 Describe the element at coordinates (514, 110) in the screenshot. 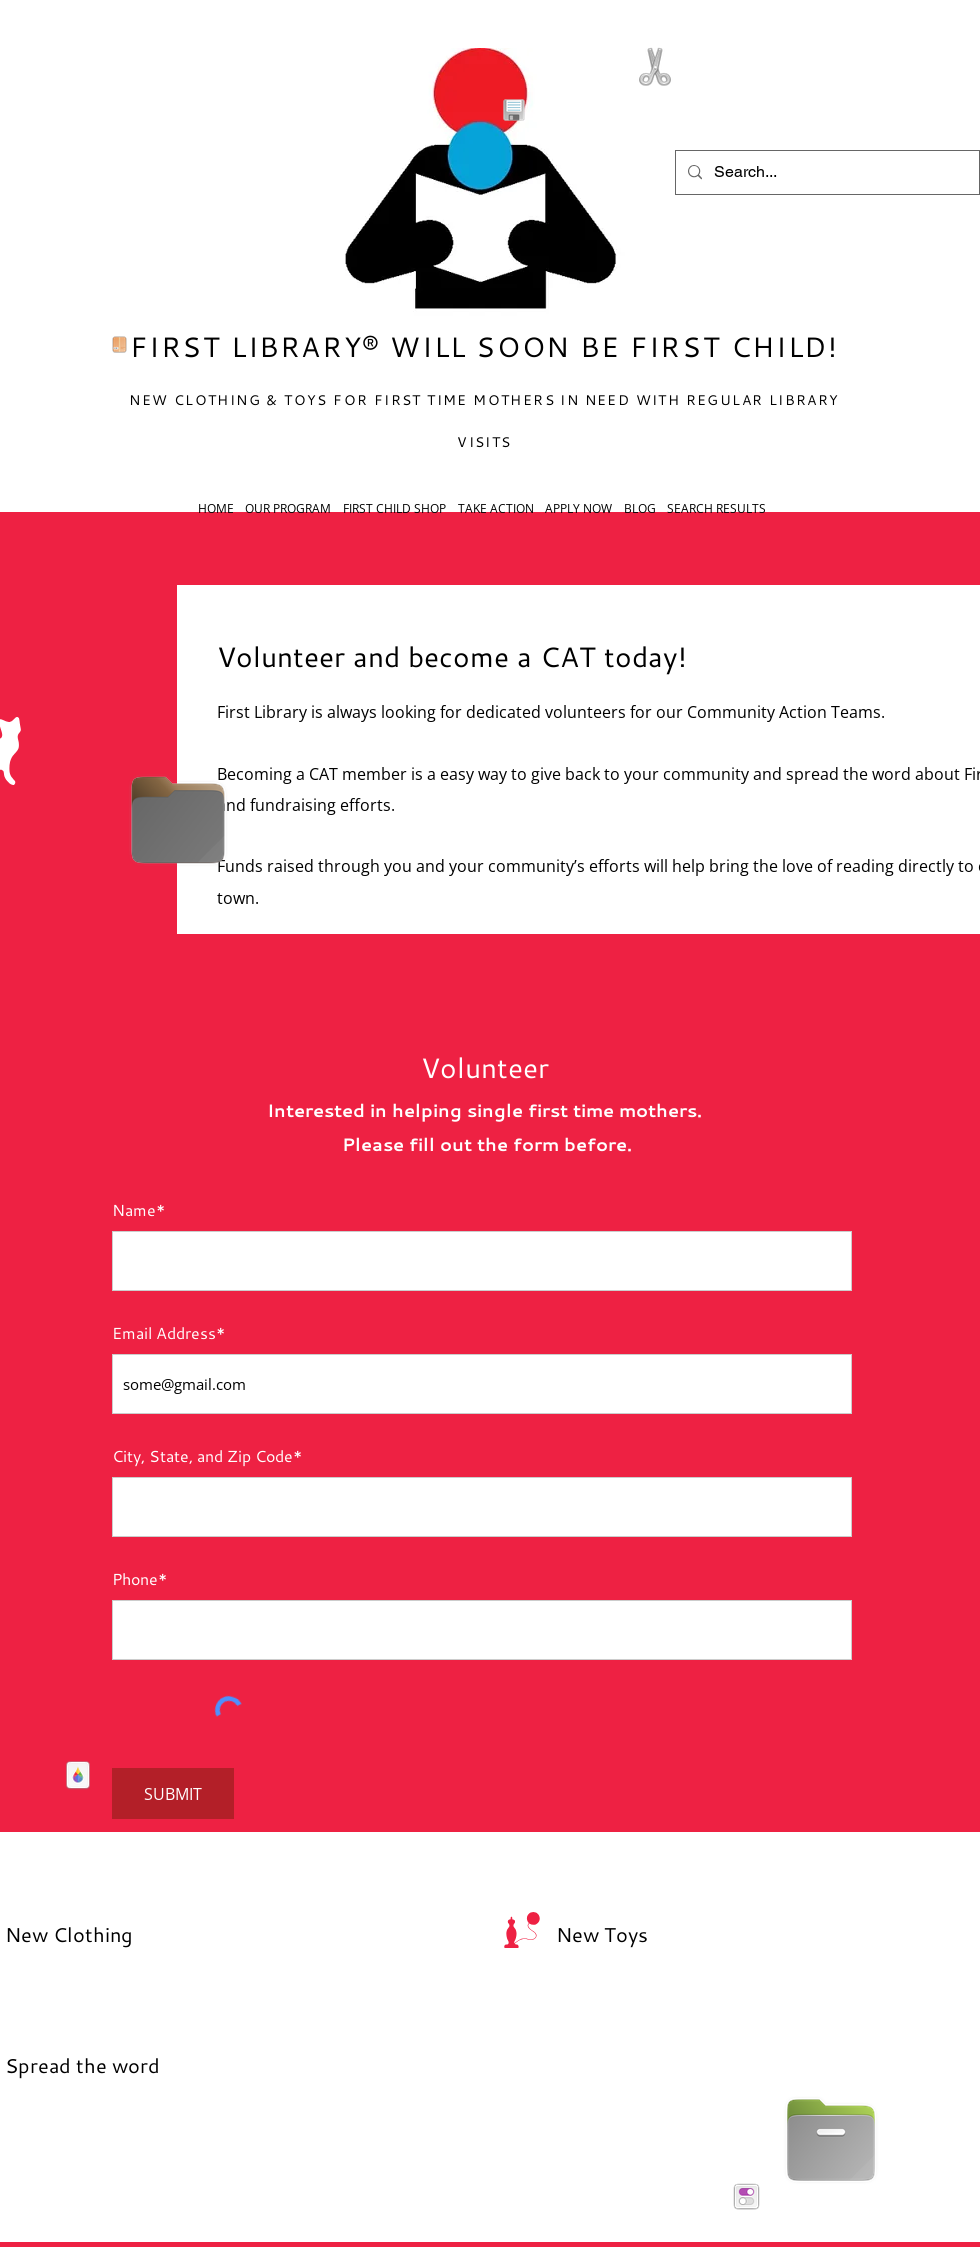

I see `save file or document` at that location.